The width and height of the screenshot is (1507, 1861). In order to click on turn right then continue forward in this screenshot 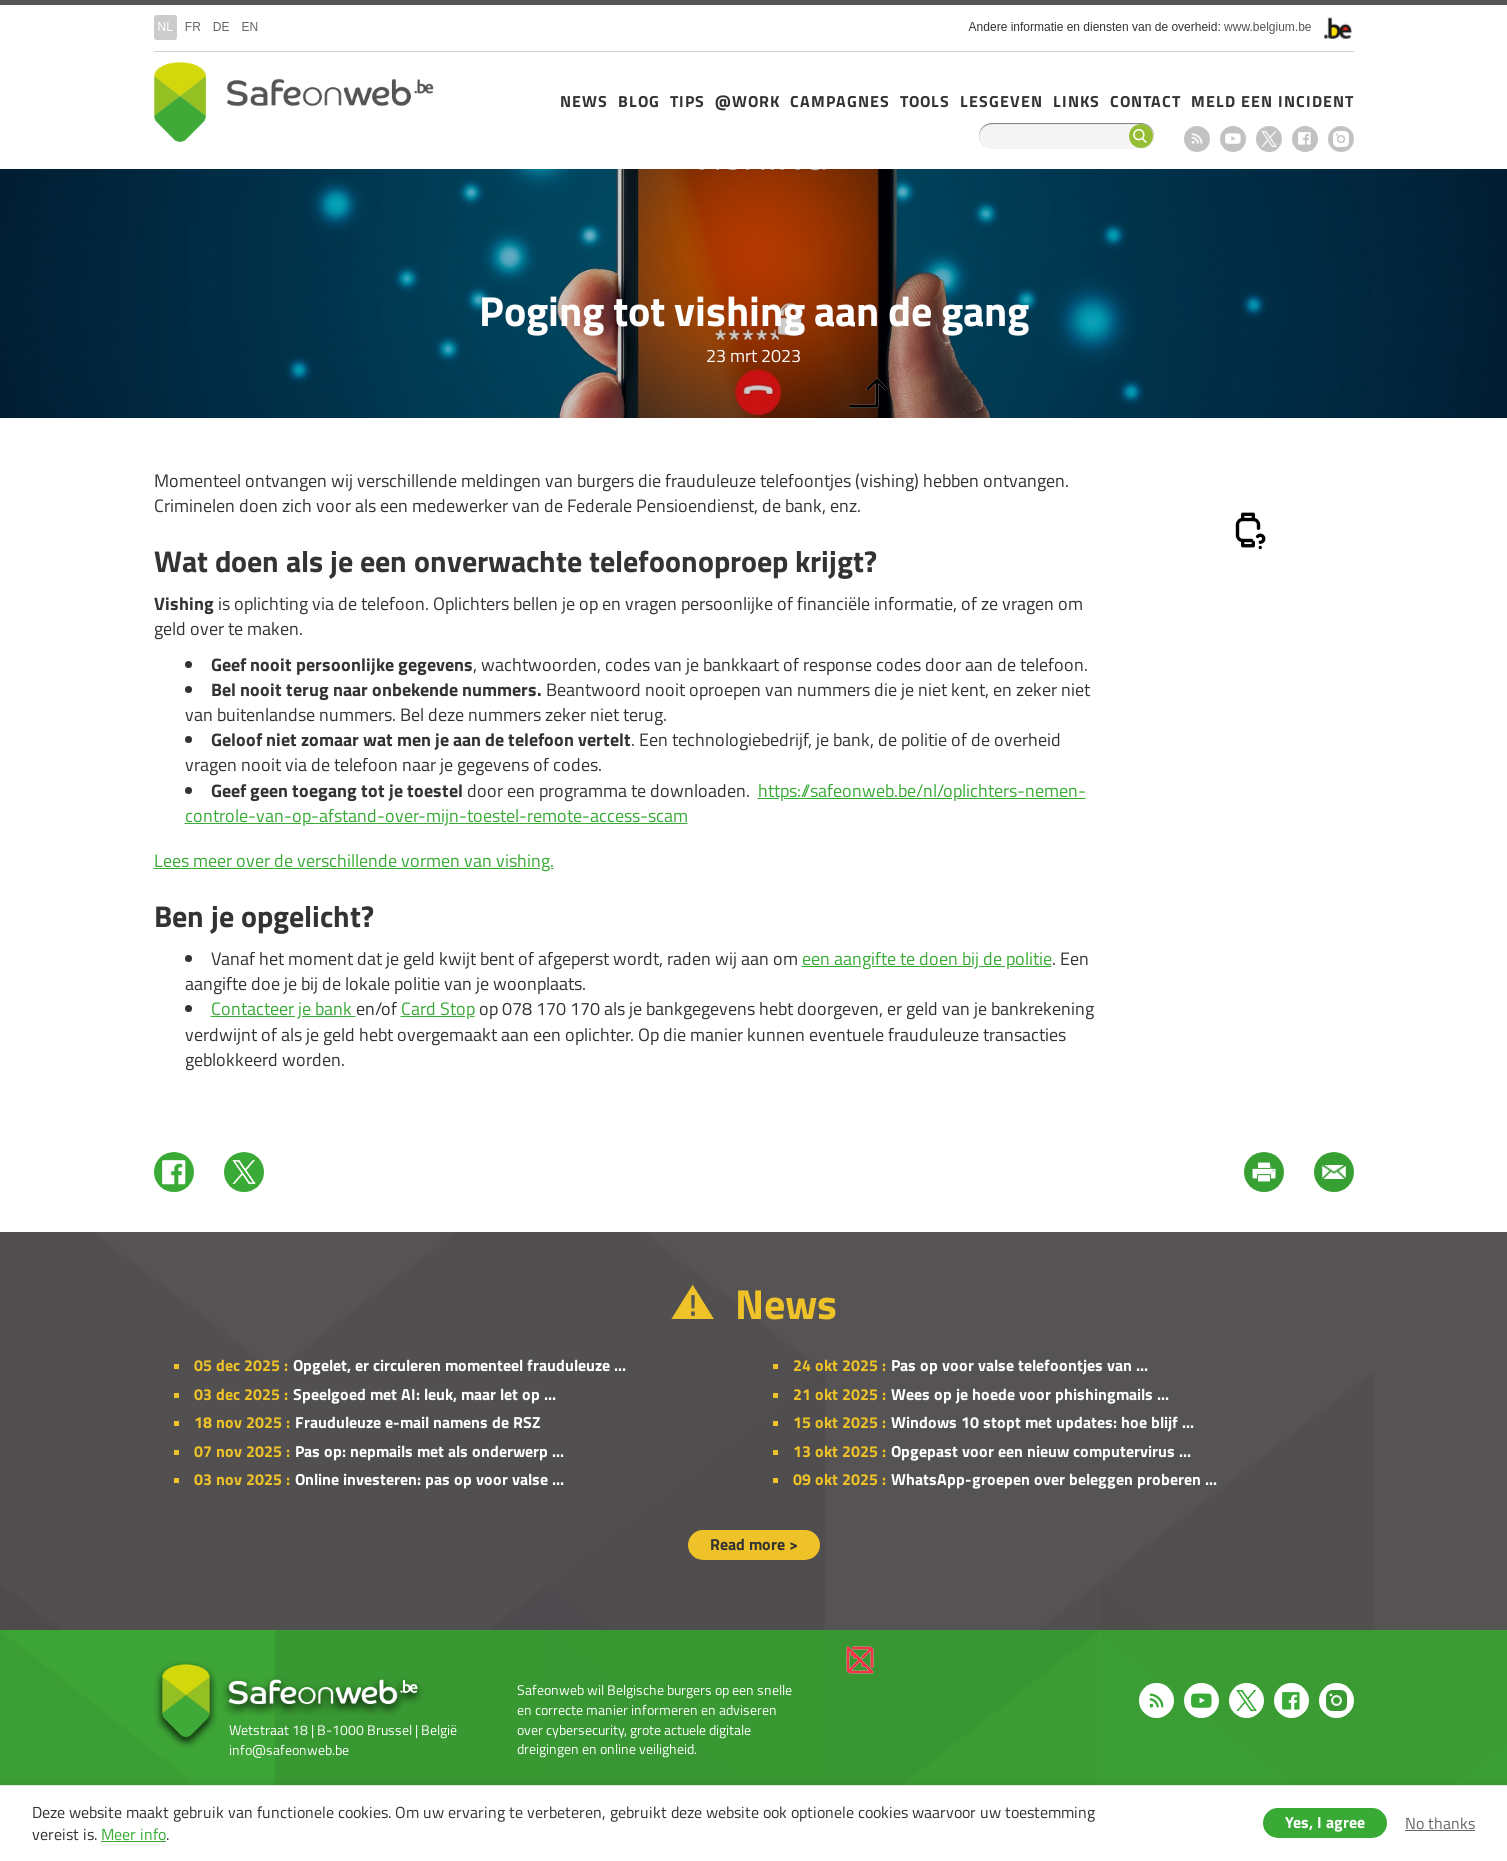, I will do `click(869, 394)`.